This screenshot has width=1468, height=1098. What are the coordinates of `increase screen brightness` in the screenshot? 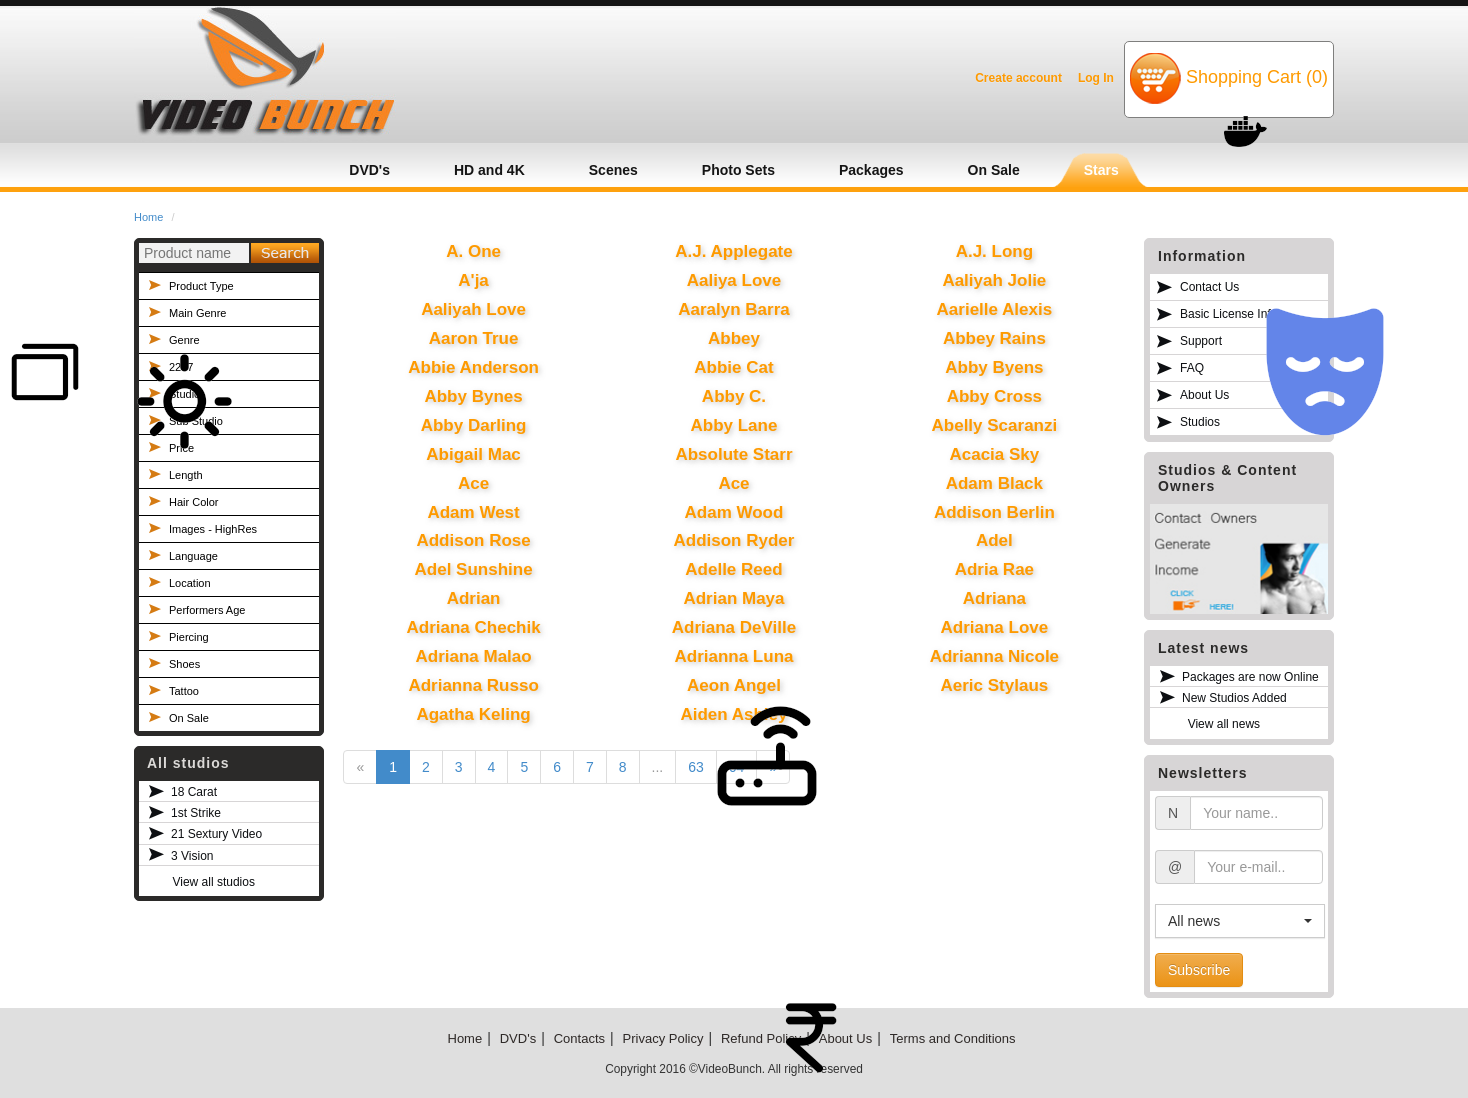 It's located at (184, 401).